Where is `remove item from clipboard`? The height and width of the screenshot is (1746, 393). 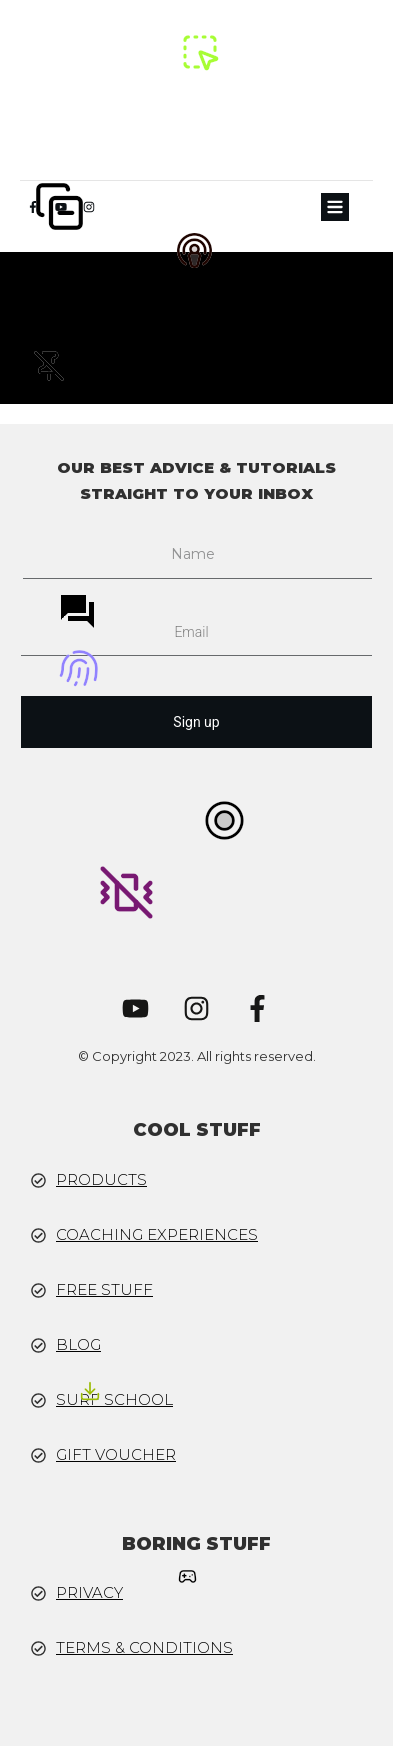 remove item from clipboard is located at coordinates (59, 206).